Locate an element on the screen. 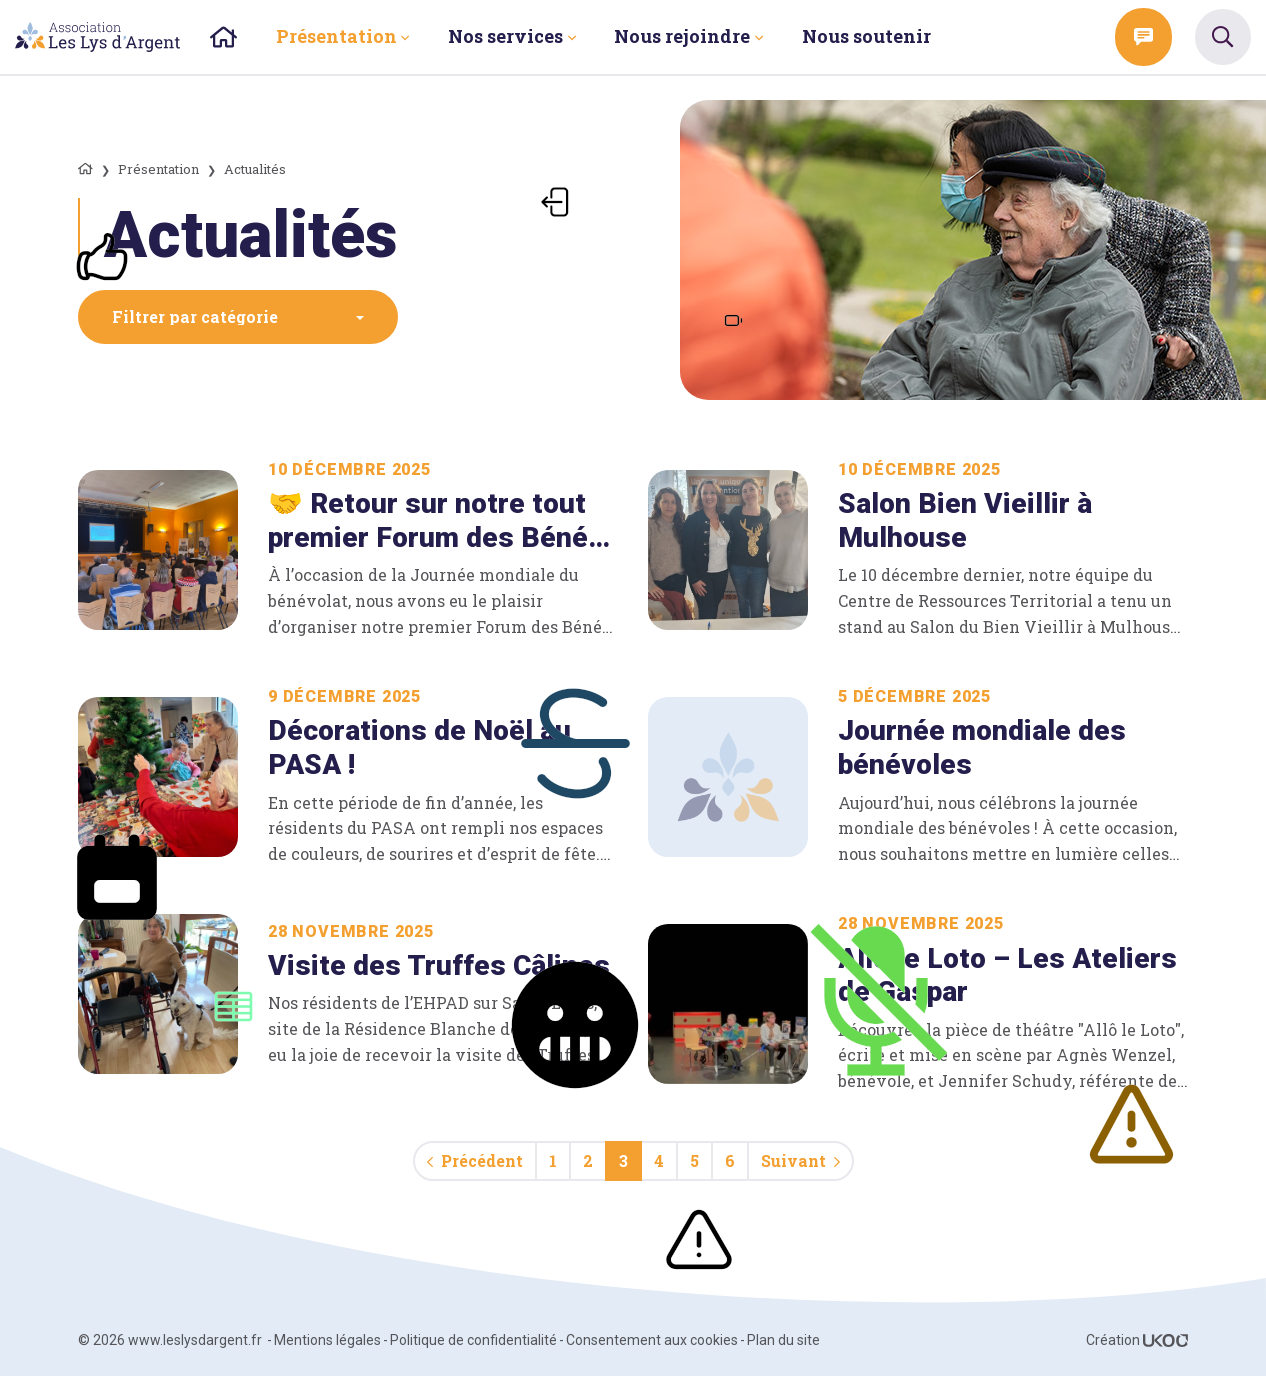 The image size is (1266, 1376). indicates a warning or caution alert is located at coordinates (699, 1243).